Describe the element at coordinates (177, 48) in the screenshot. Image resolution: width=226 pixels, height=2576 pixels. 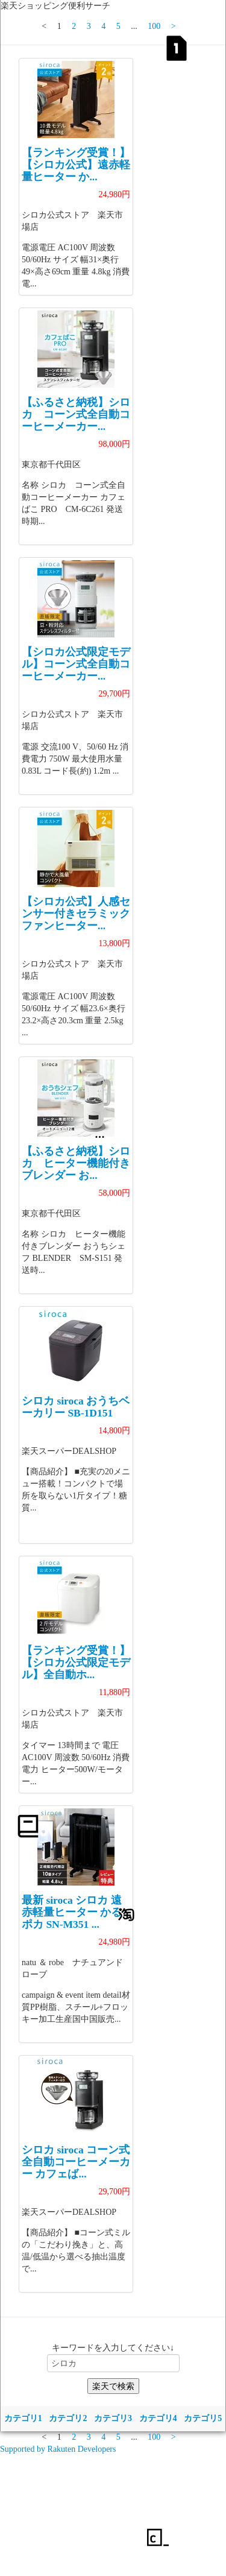
I see `indicates primary SIM card slot (SIM 1)` at that location.